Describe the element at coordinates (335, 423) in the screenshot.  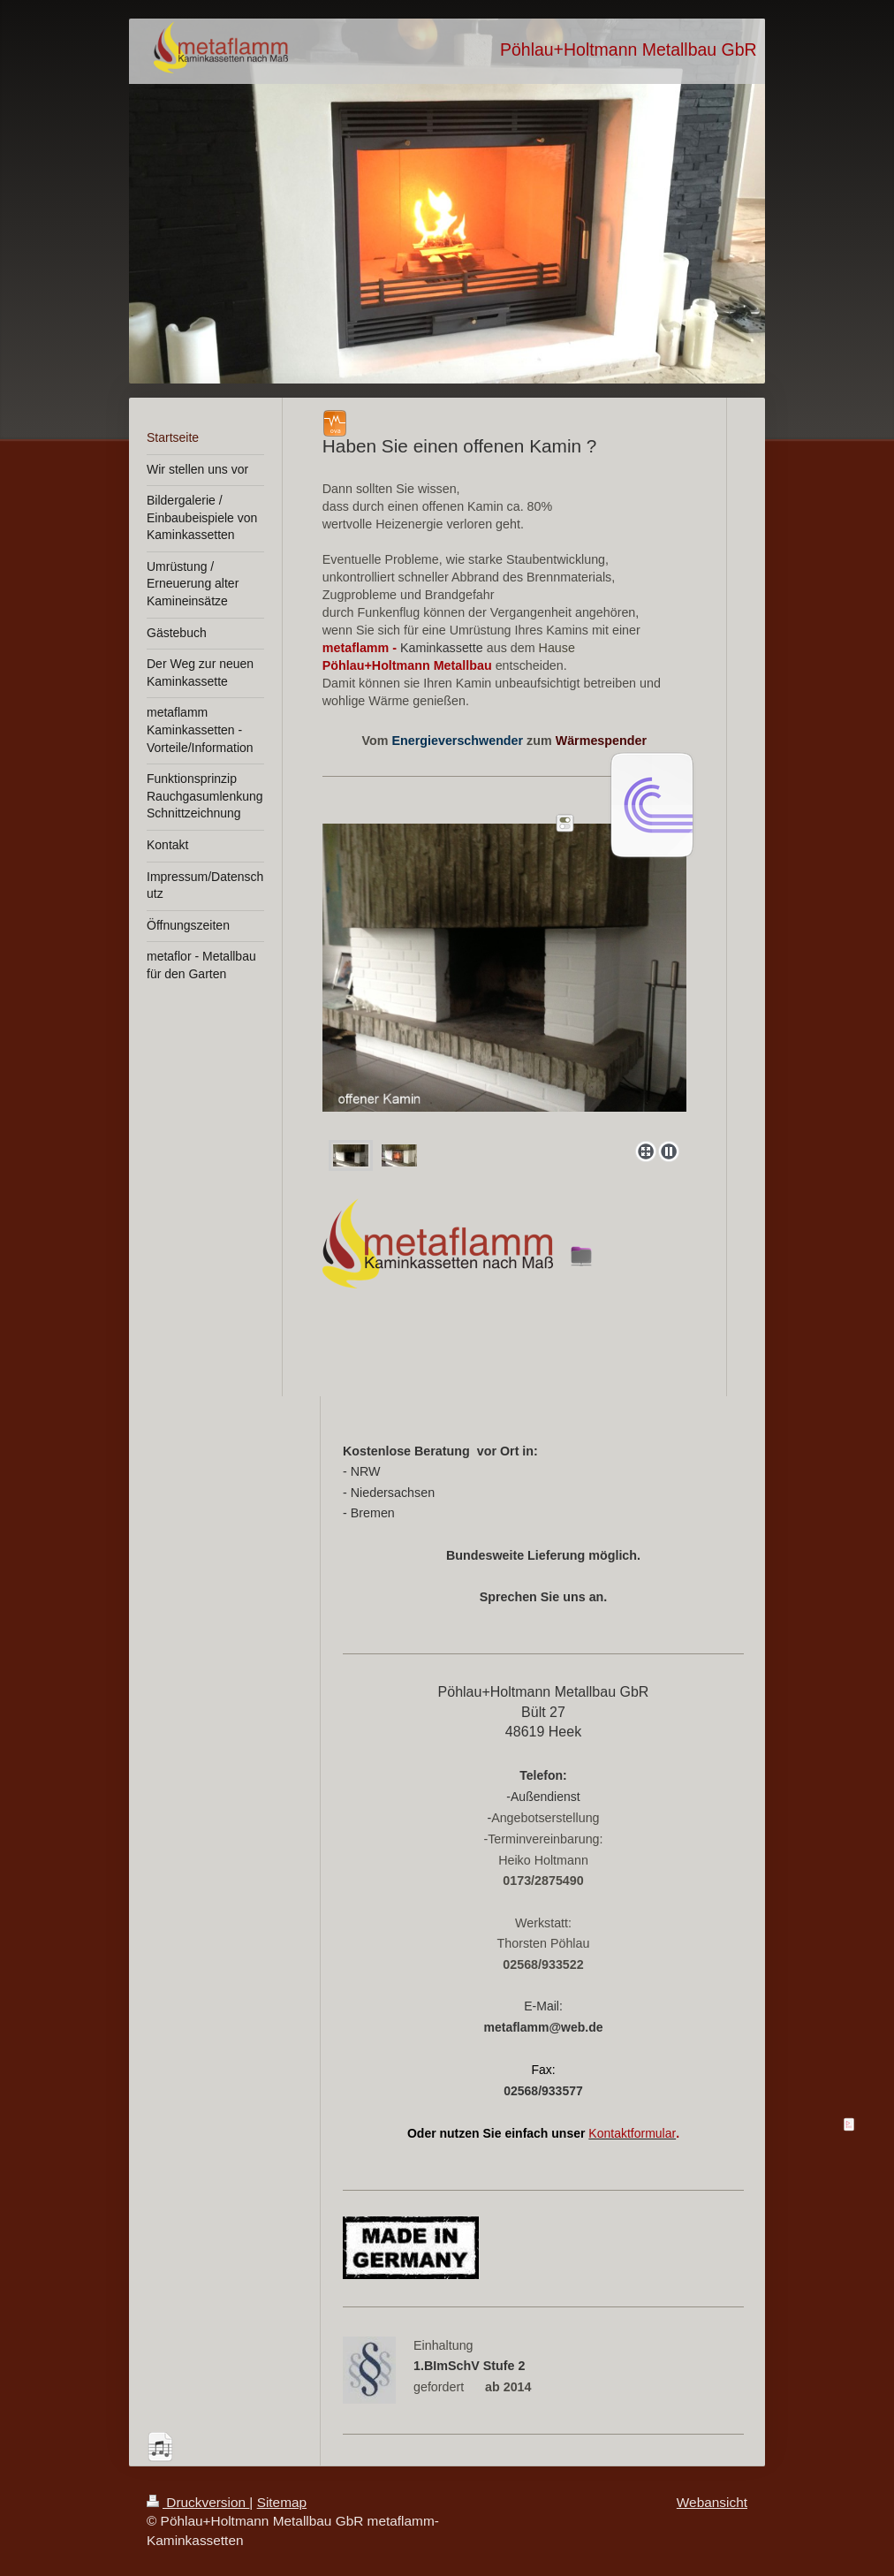
I see `open a VirtualBox appliance file (.ova)` at that location.